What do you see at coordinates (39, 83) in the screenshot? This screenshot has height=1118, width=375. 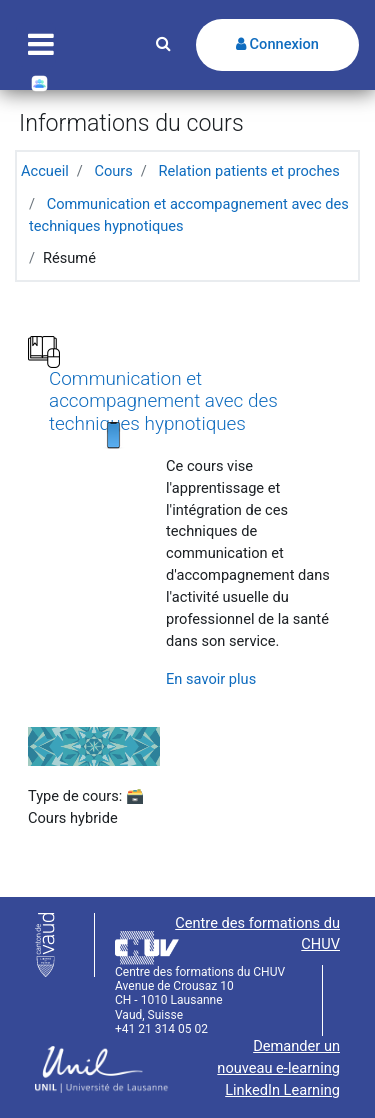 I see `access family sharing and parental control settings` at bounding box center [39, 83].